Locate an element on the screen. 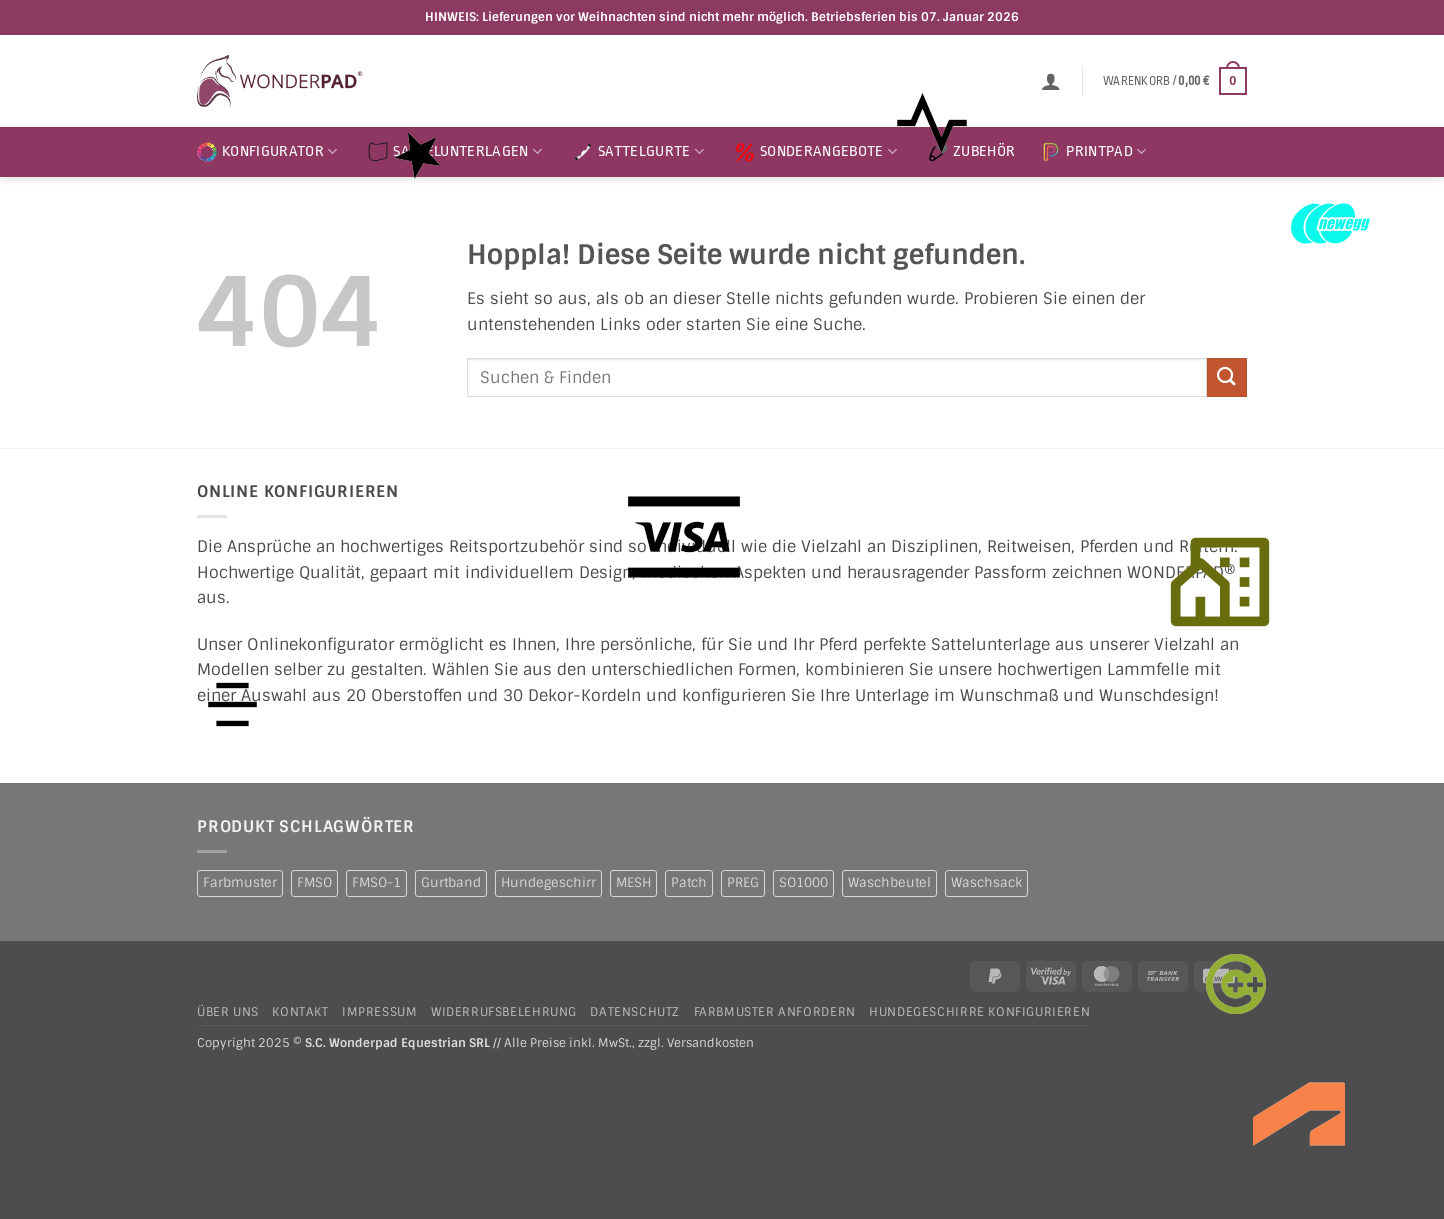 This screenshot has height=1219, width=1444. autodesk logo is located at coordinates (1299, 1114).